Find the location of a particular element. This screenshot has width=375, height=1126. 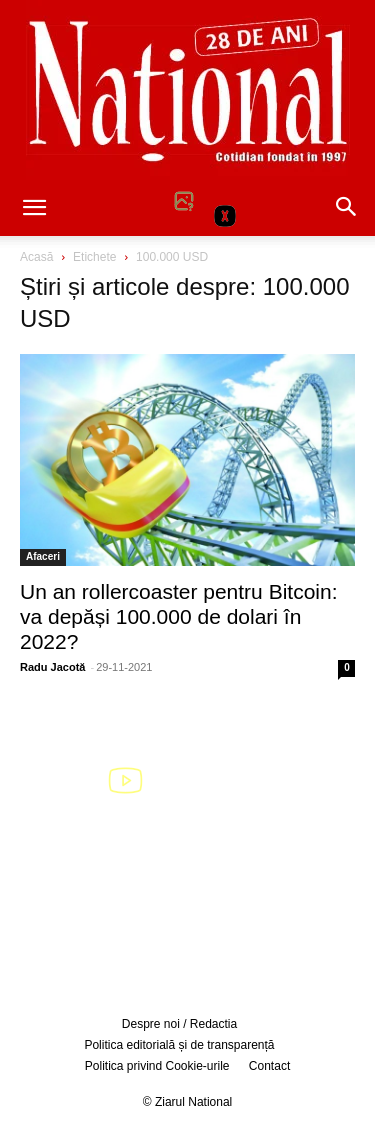

open YouTube app is located at coordinates (125, 780).